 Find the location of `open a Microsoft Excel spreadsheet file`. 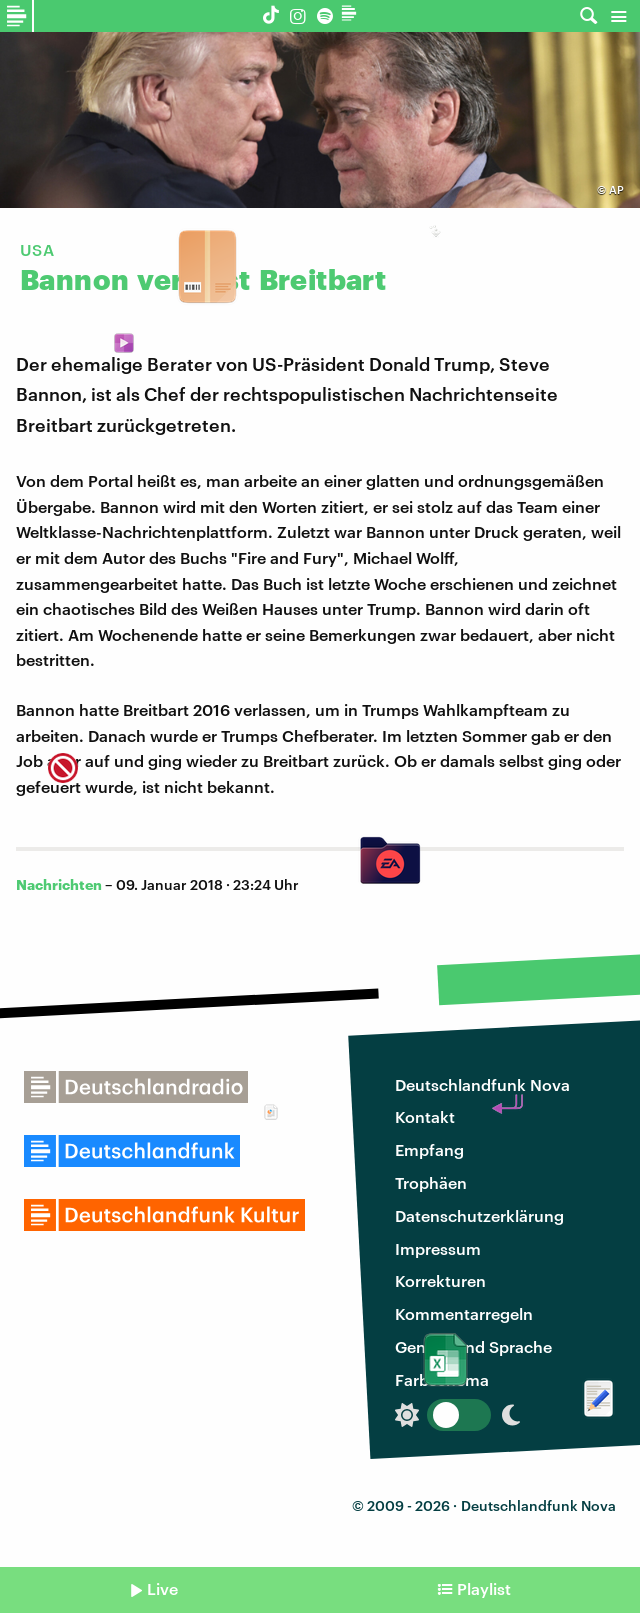

open a Microsoft Excel spreadsheet file is located at coordinates (445, 1359).